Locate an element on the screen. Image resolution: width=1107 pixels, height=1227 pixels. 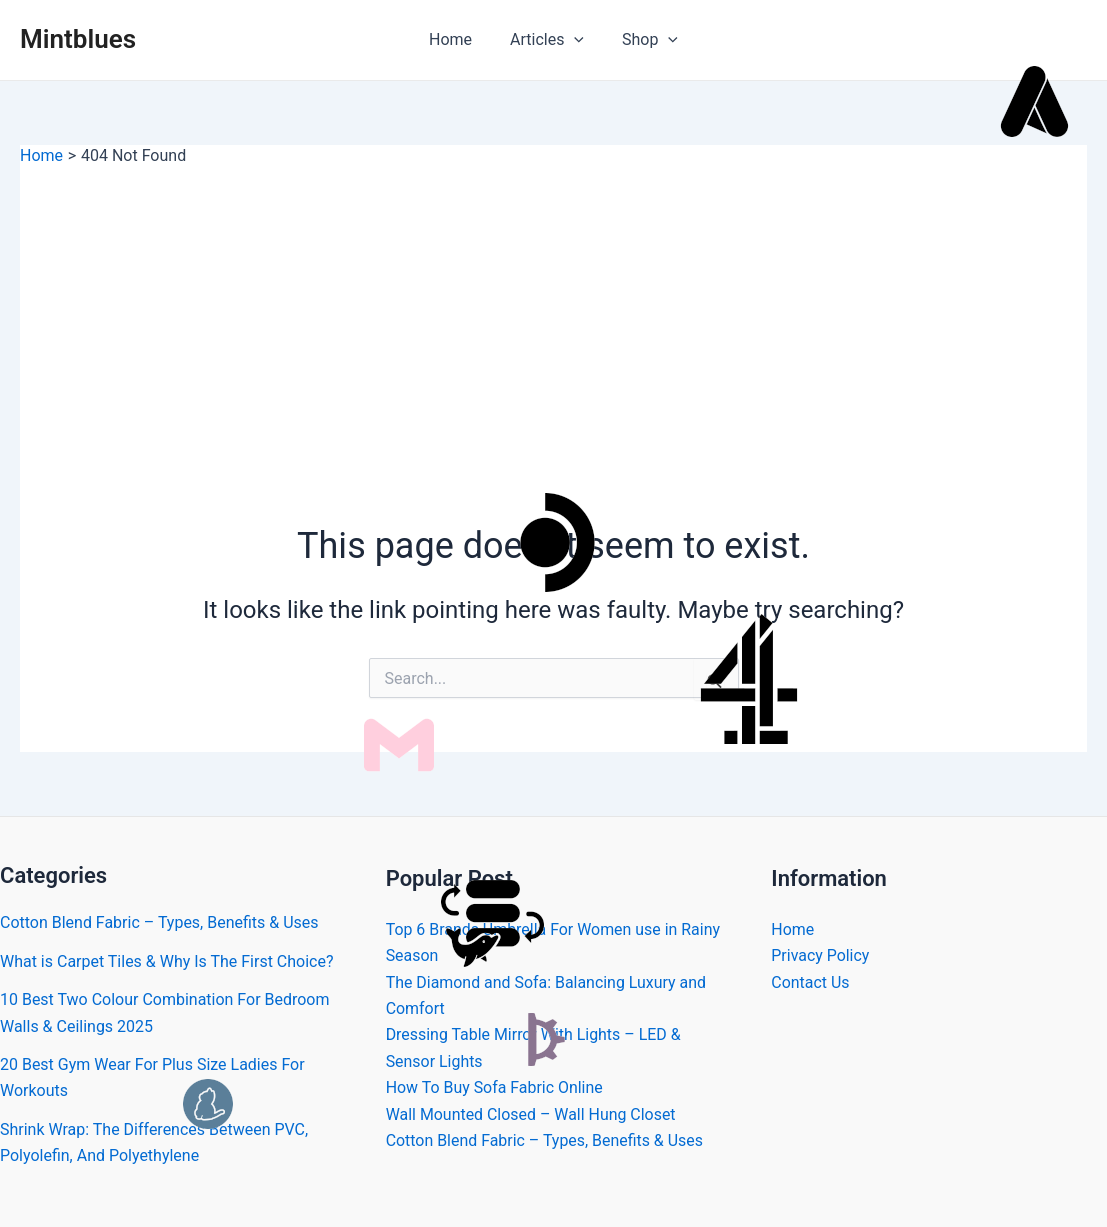
Channel 4 logo is located at coordinates (749, 679).